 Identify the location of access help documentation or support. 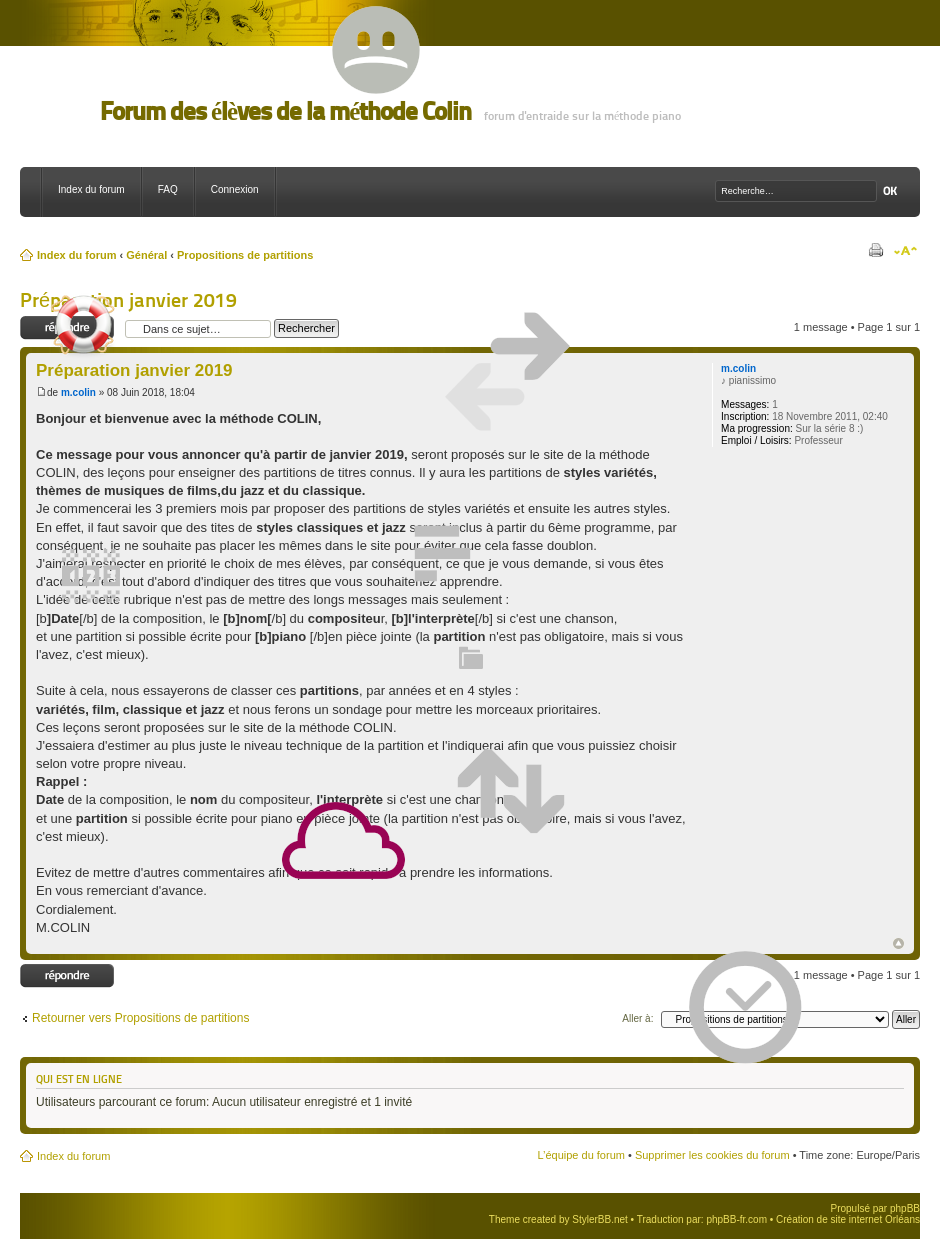
(83, 325).